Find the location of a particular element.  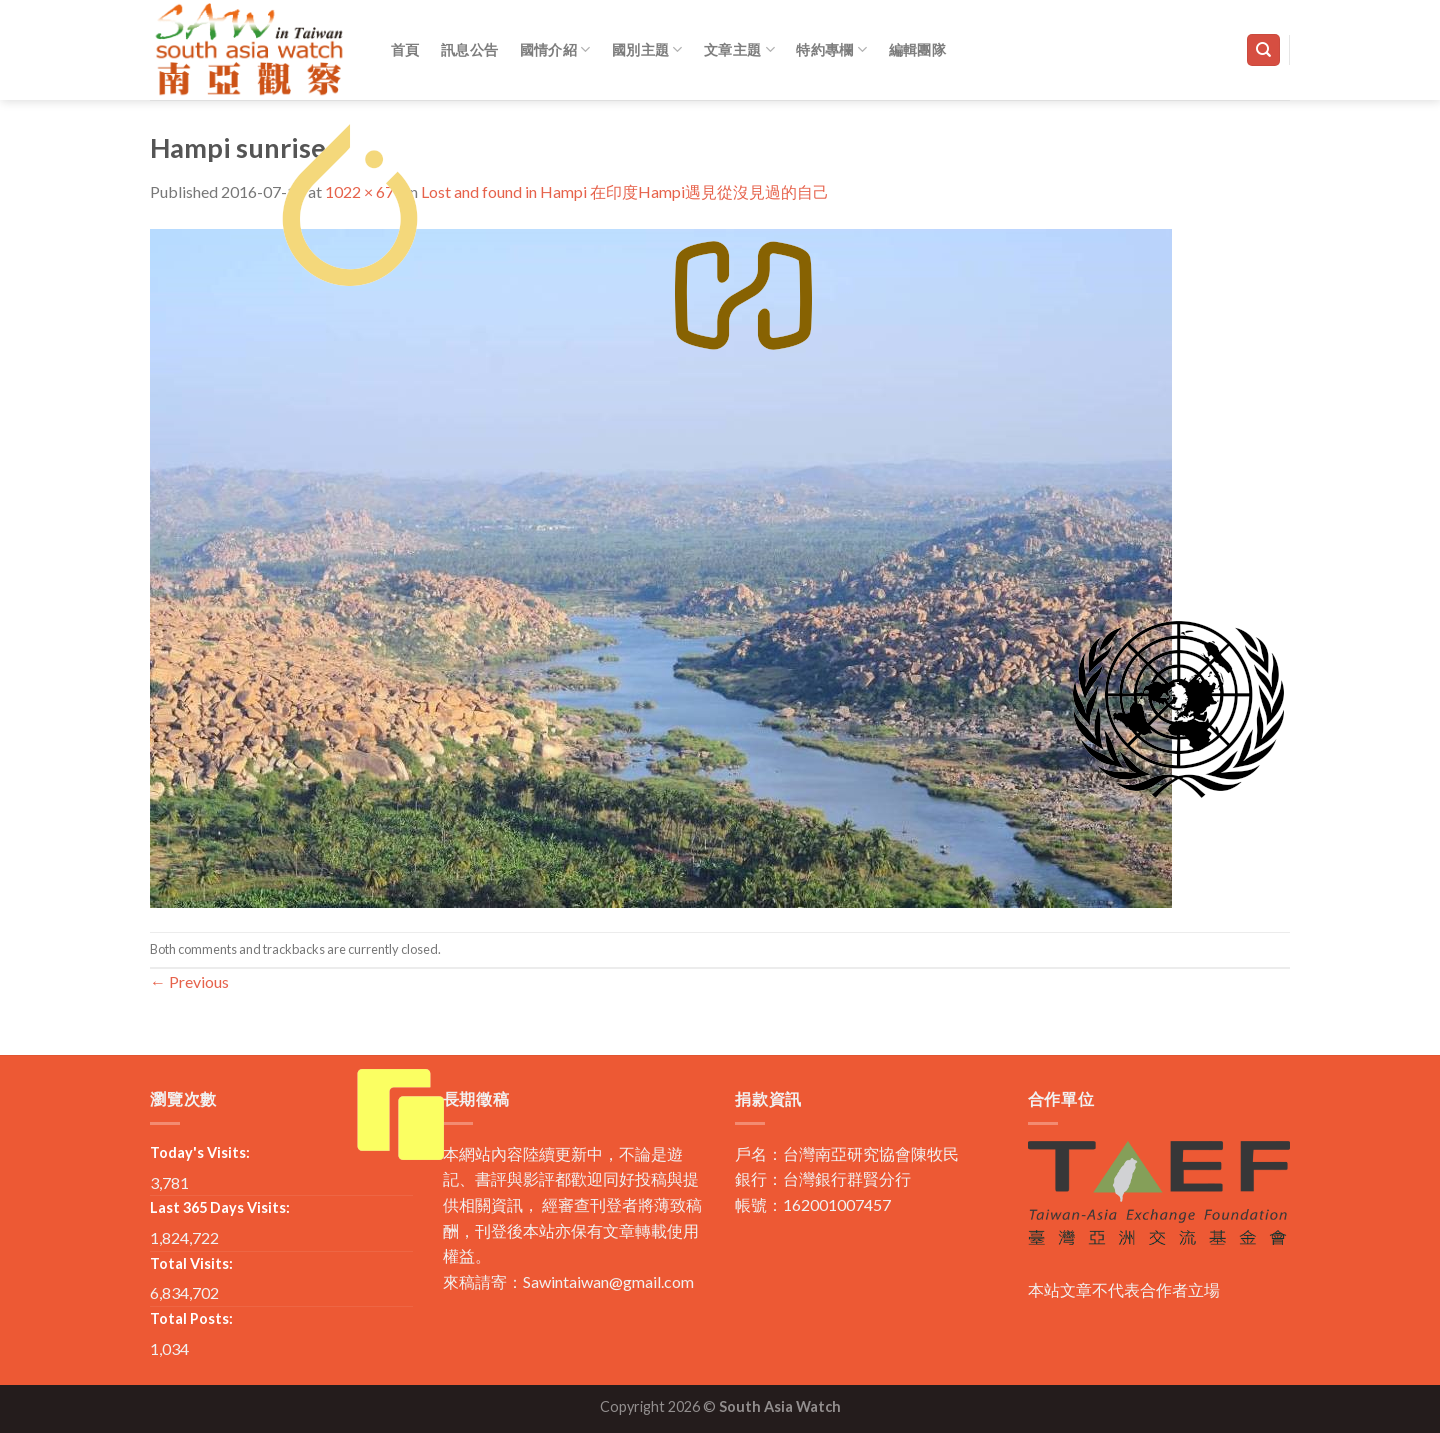

manage connected devices is located at coordinates (398, 1114).